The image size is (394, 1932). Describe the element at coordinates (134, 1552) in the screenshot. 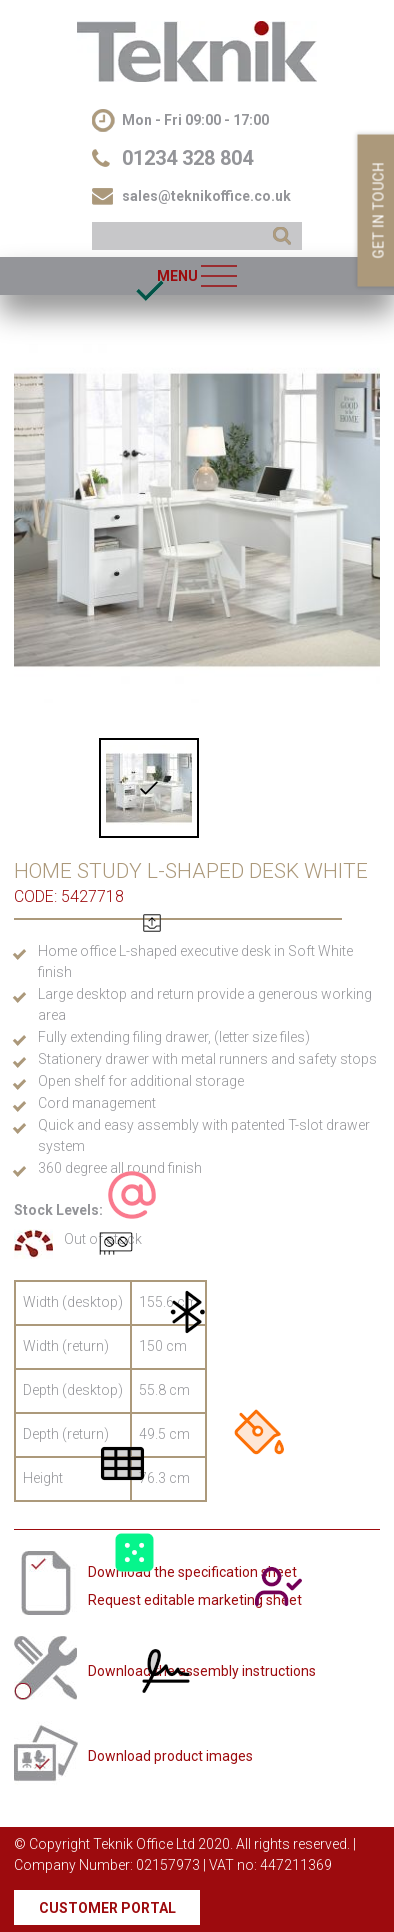

I see `roll dice or randomize selection` at that location.